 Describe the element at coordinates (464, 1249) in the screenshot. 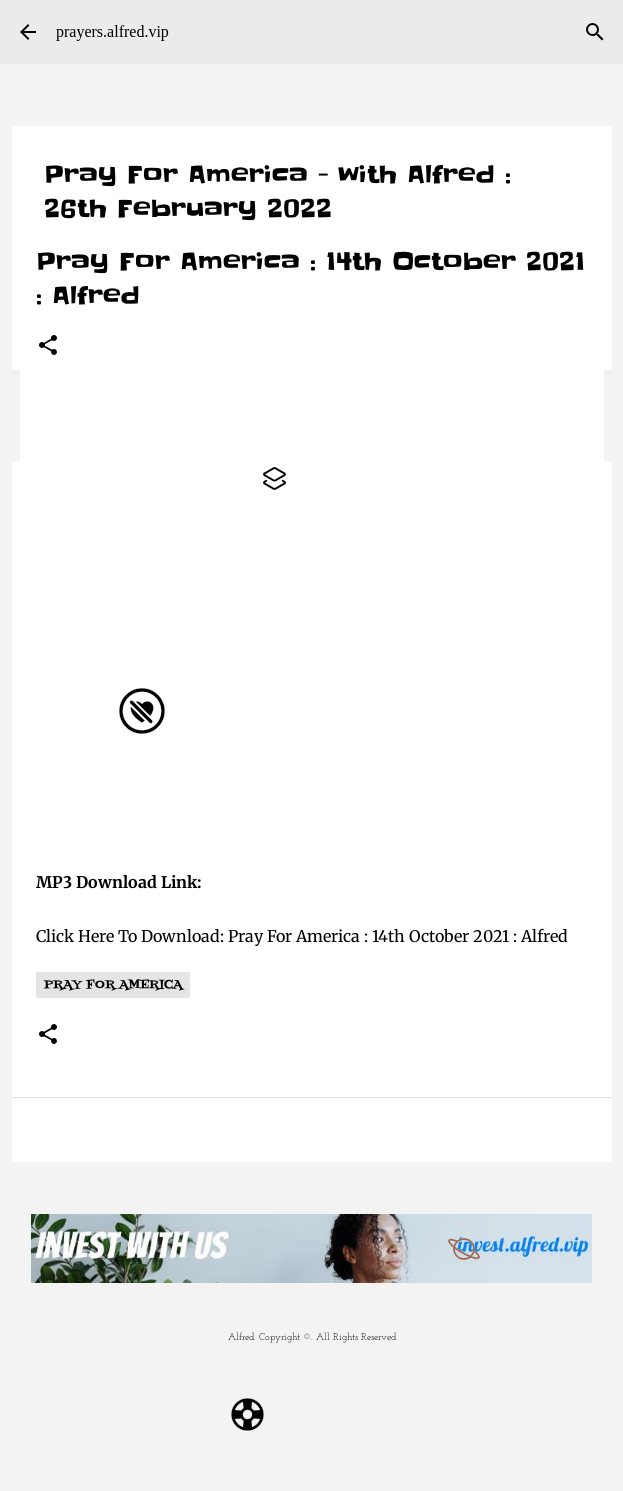

I see `explore global or worldwide content` at that location.